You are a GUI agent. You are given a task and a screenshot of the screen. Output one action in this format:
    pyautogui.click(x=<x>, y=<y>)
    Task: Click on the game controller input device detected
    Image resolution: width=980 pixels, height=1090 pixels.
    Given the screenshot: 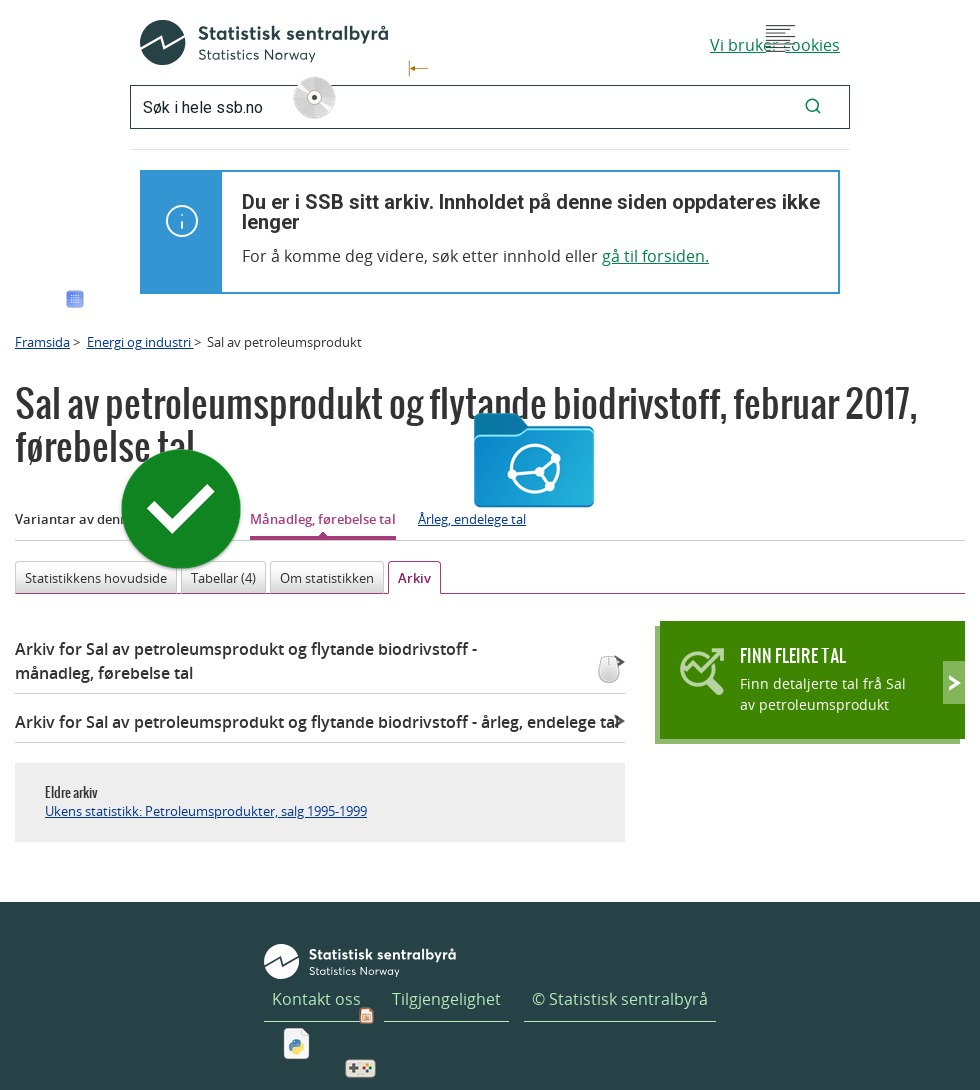 What is the action you would take?
    pyautogui.click(x=360, y=1068)
    